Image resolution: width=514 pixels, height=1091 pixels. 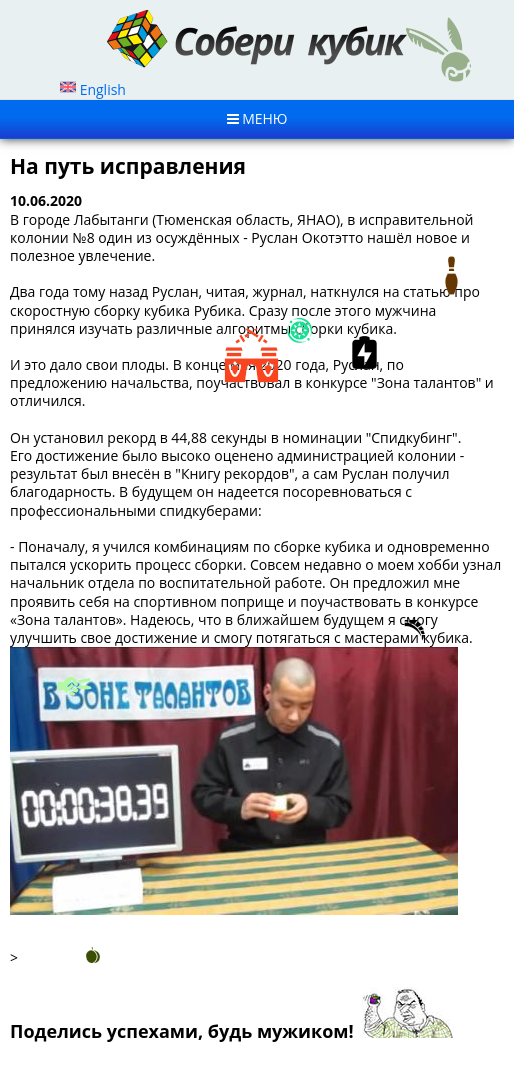 I want to click on select peach flavor or ingredient, so click(x=93, y=955).